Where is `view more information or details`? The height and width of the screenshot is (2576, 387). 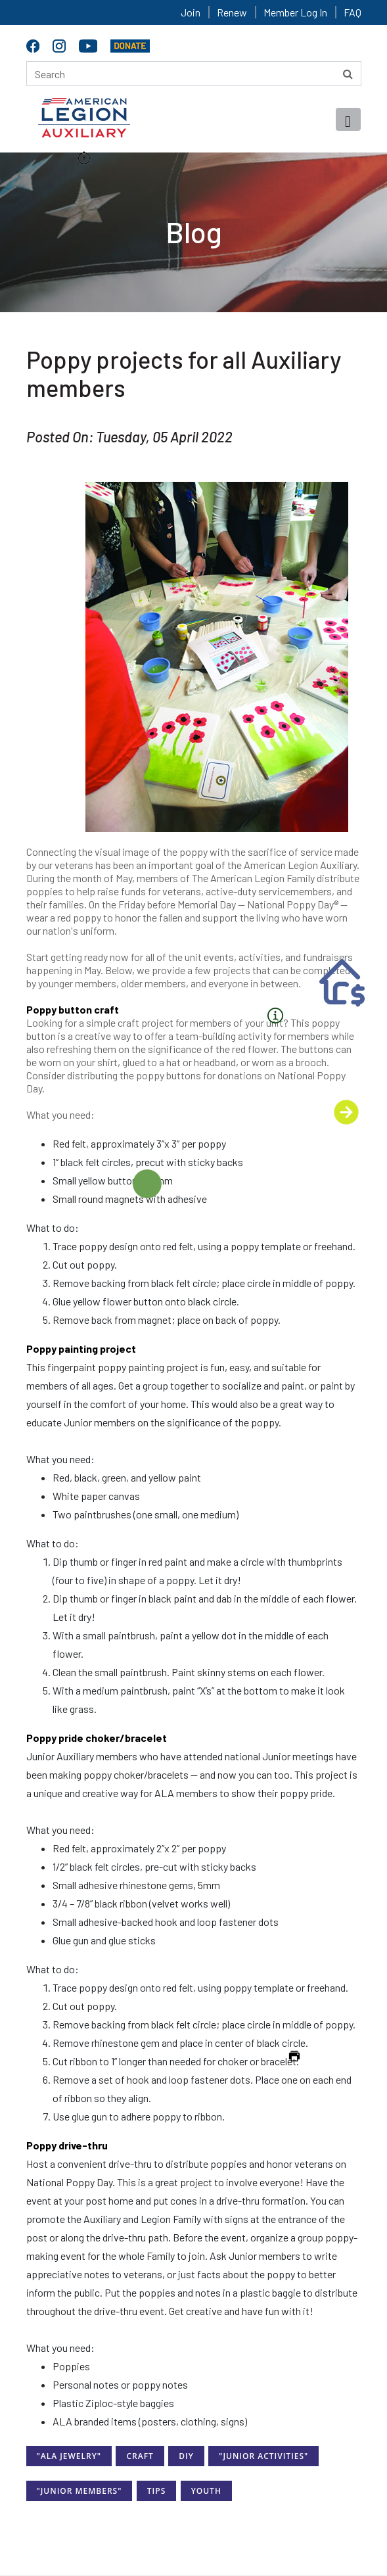 view more information or details is located at coordinates (275, 1016).